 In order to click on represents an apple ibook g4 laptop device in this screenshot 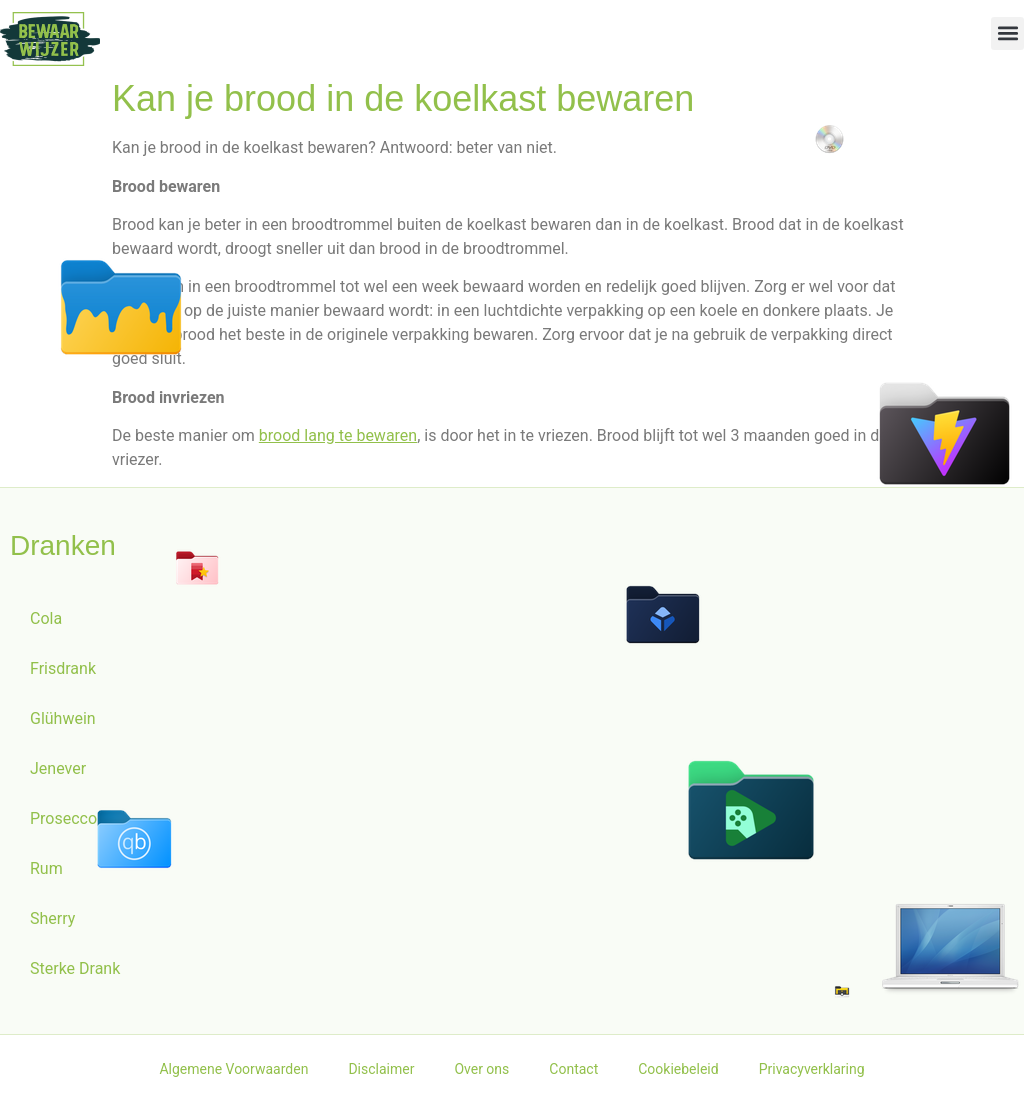, I will do `click(950, 946)`.